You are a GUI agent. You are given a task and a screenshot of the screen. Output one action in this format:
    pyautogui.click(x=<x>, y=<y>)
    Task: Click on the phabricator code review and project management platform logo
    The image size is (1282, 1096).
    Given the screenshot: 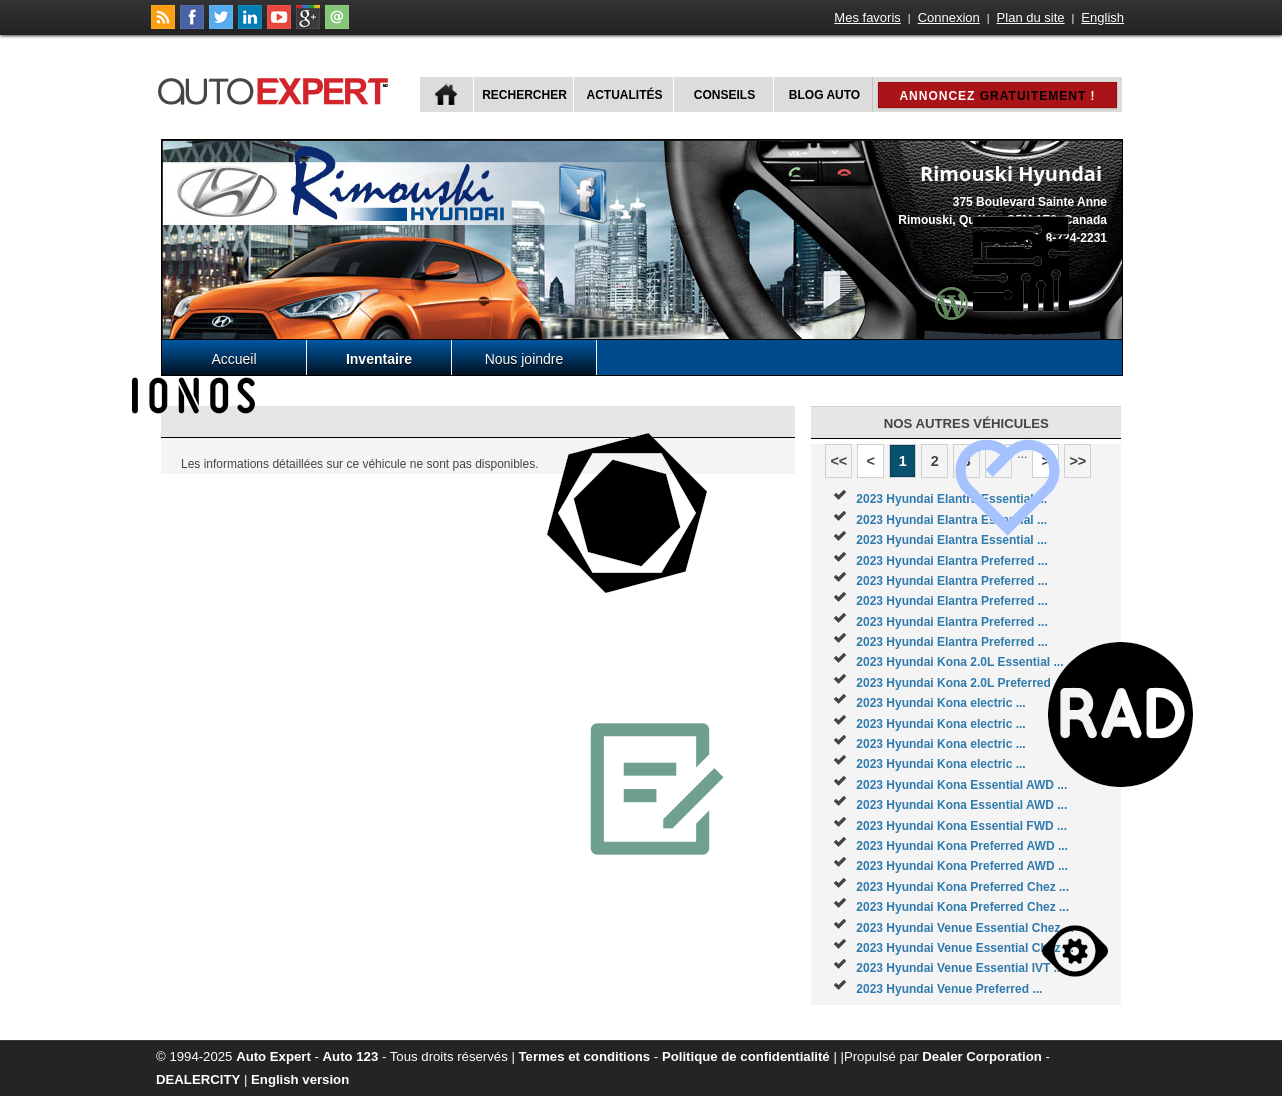 What is the action you would take?
    pyautogui.click(x=1075, y=951)
    